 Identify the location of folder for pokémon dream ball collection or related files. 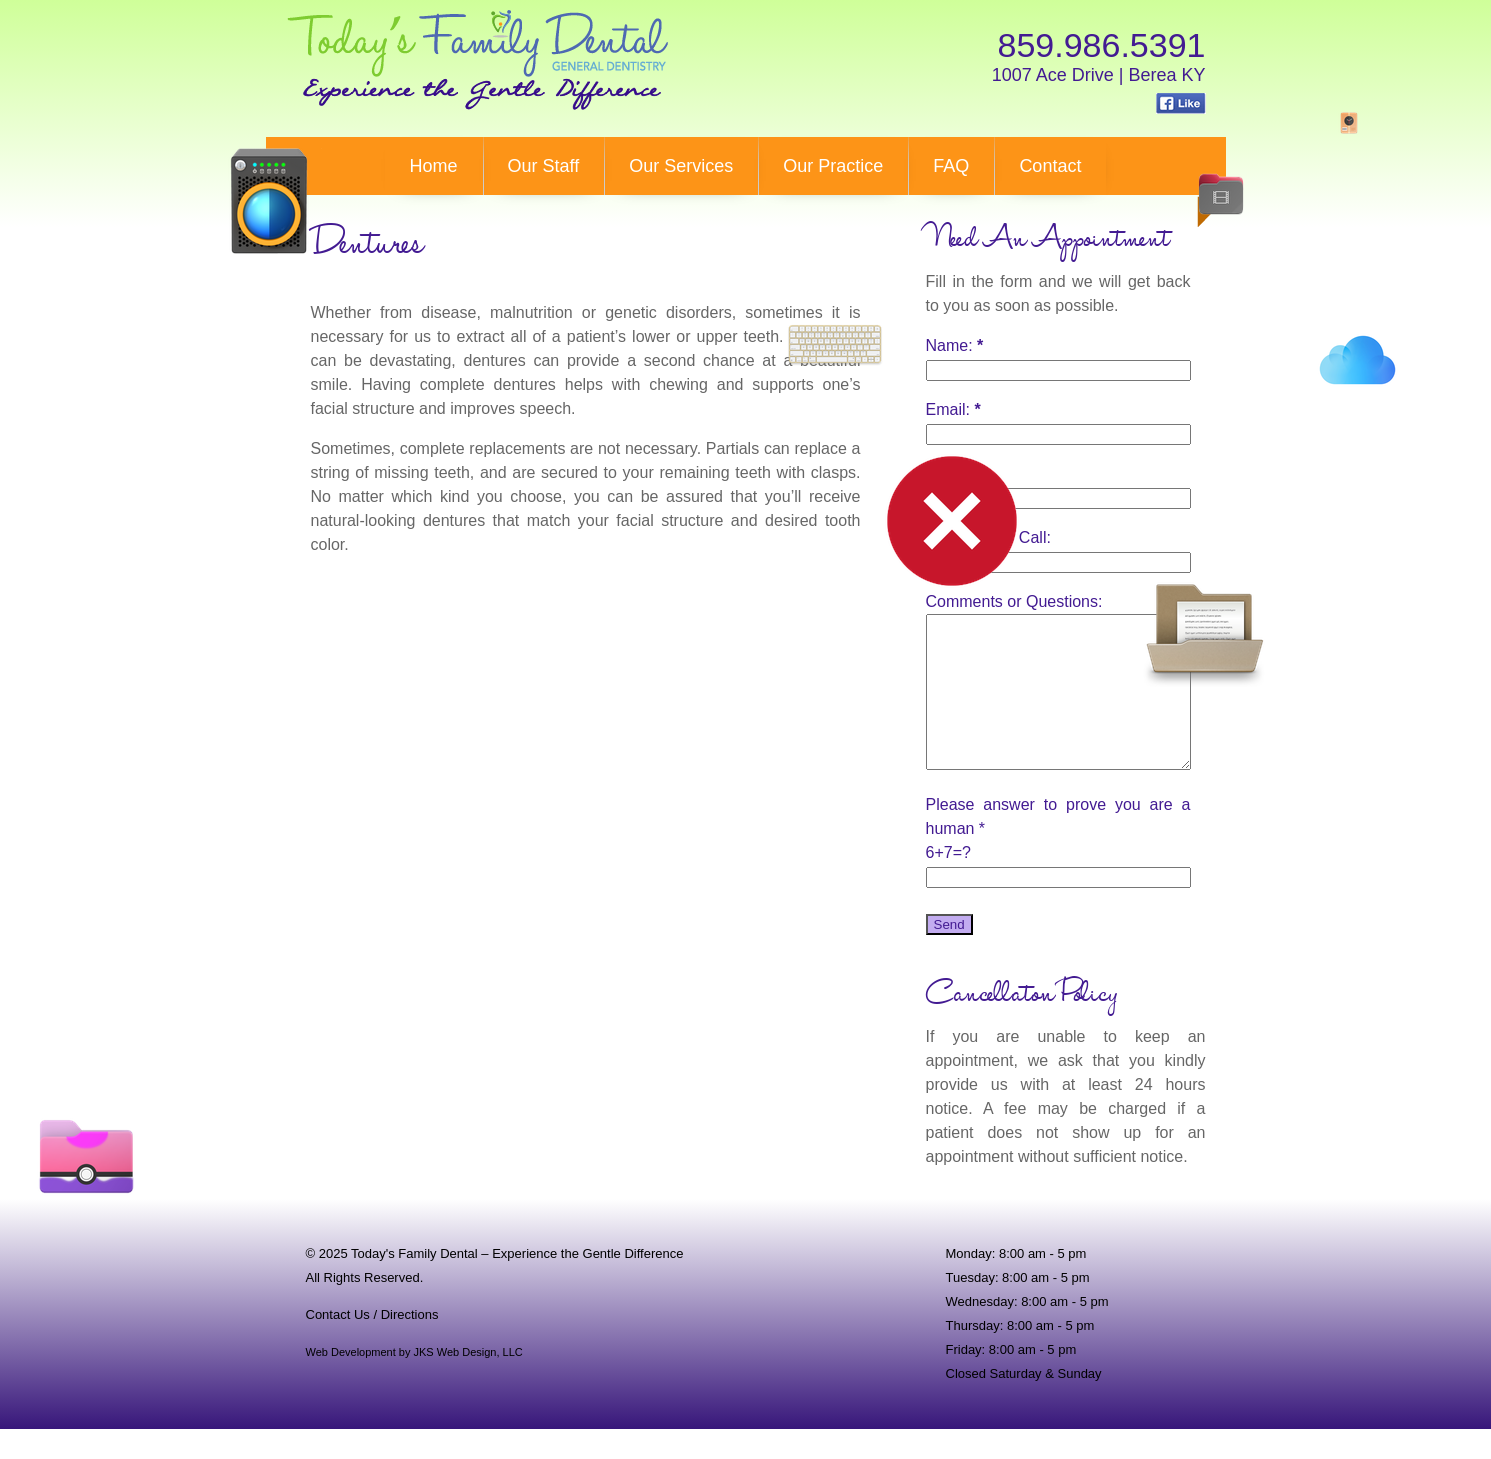
(86, 1159).